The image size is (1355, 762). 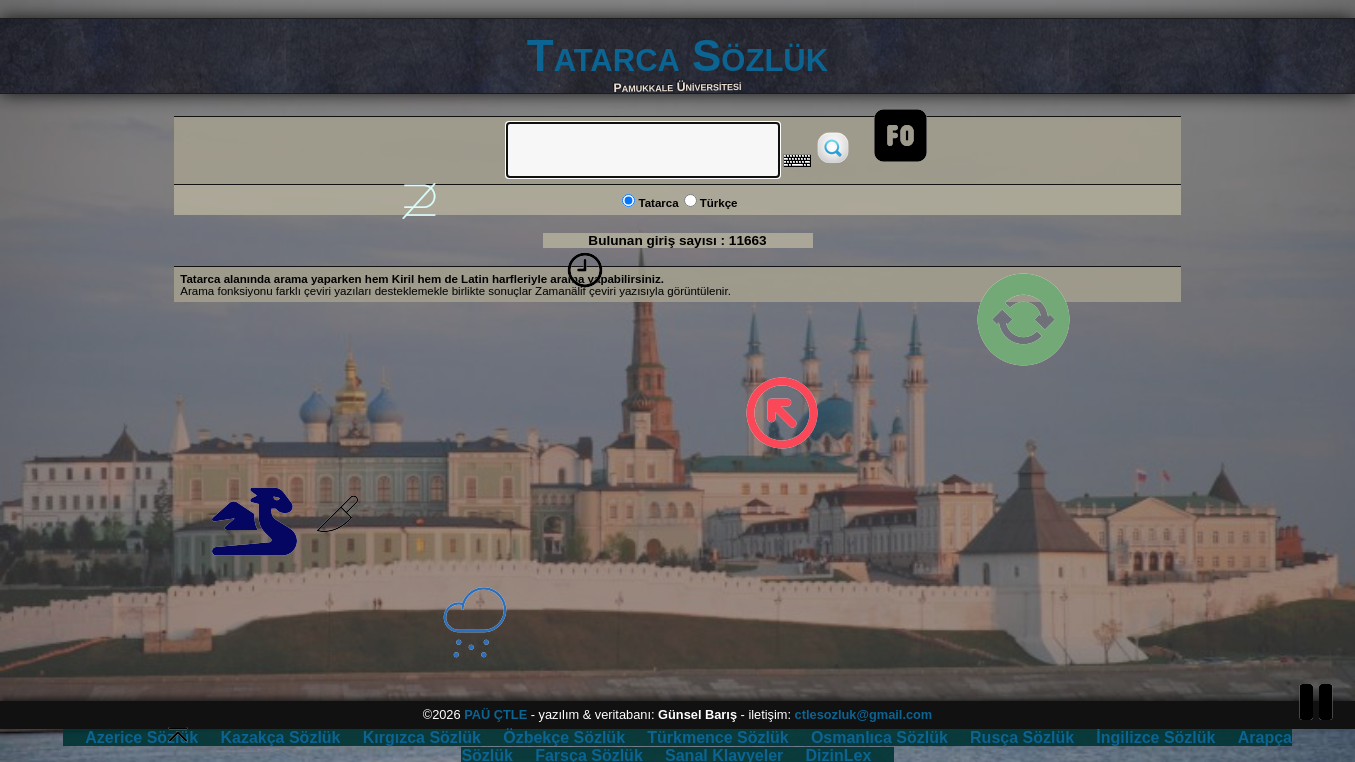 I want to click on collapse or minimize a section, so click(x=178, y=734).